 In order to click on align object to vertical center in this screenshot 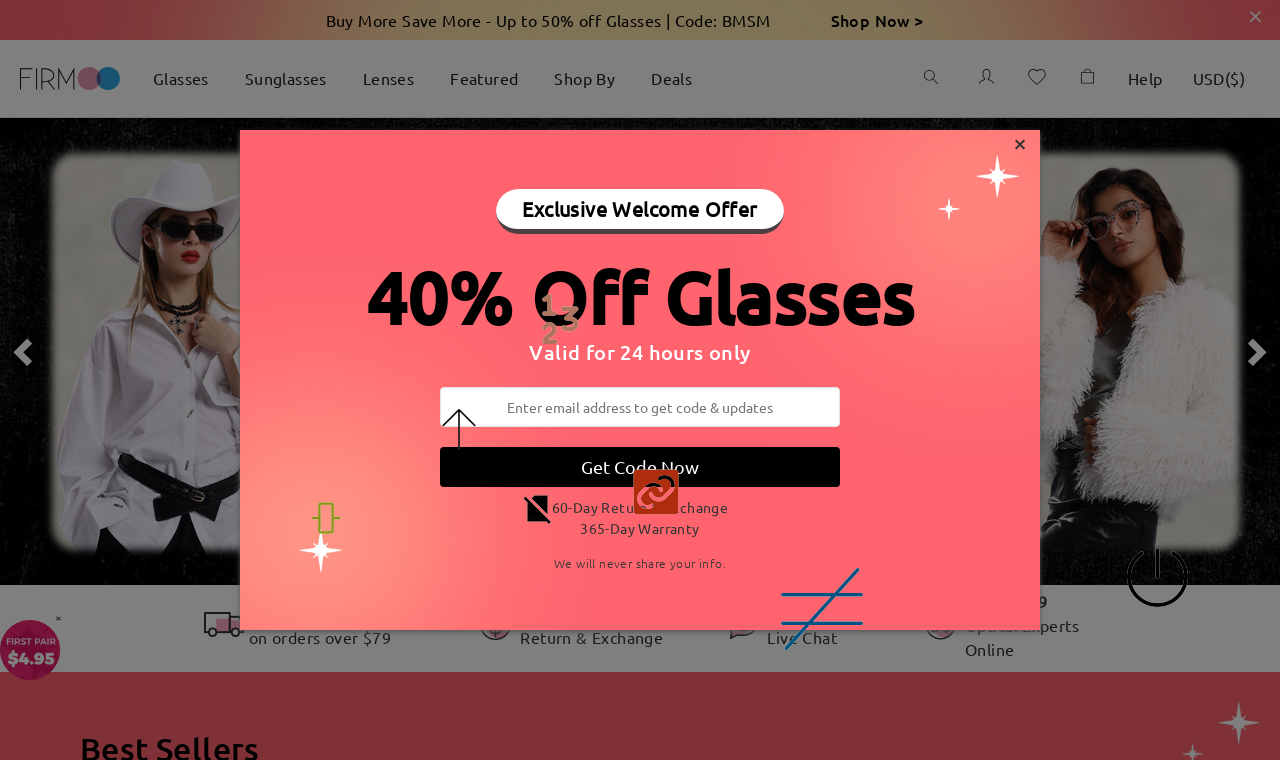, I will do `click(326, 518)`.